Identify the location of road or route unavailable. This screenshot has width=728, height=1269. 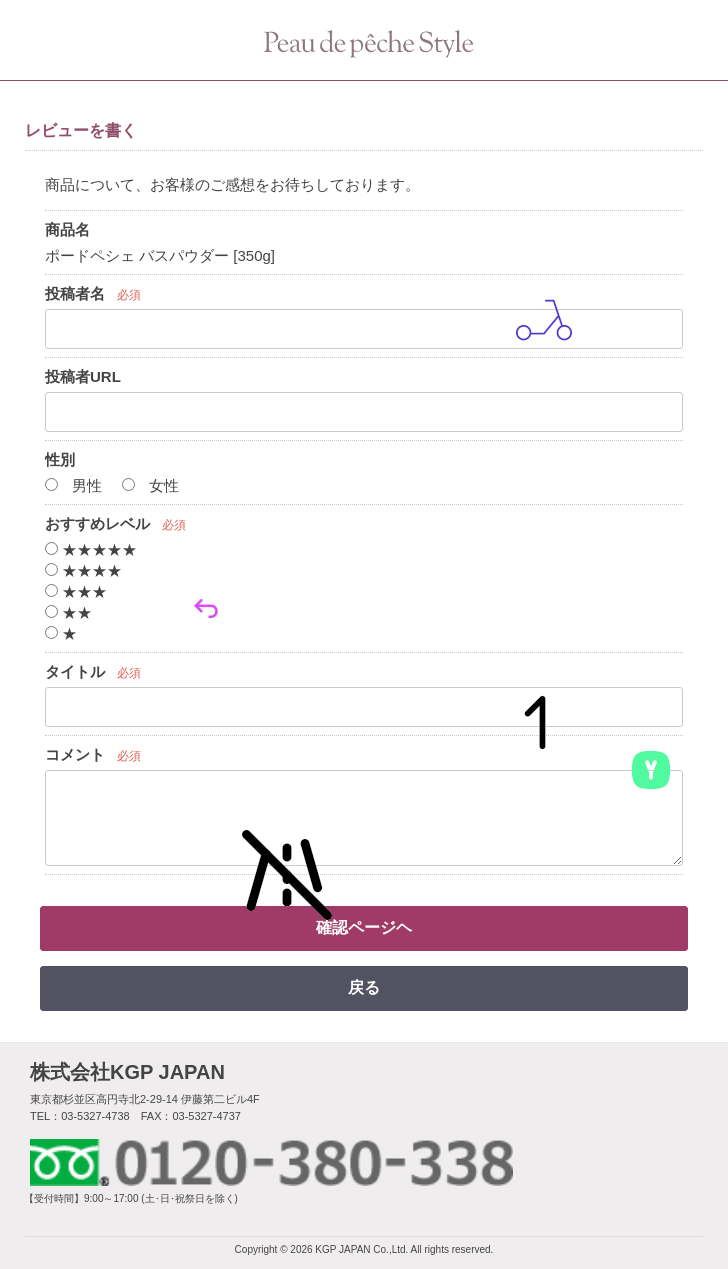
(287, 875).